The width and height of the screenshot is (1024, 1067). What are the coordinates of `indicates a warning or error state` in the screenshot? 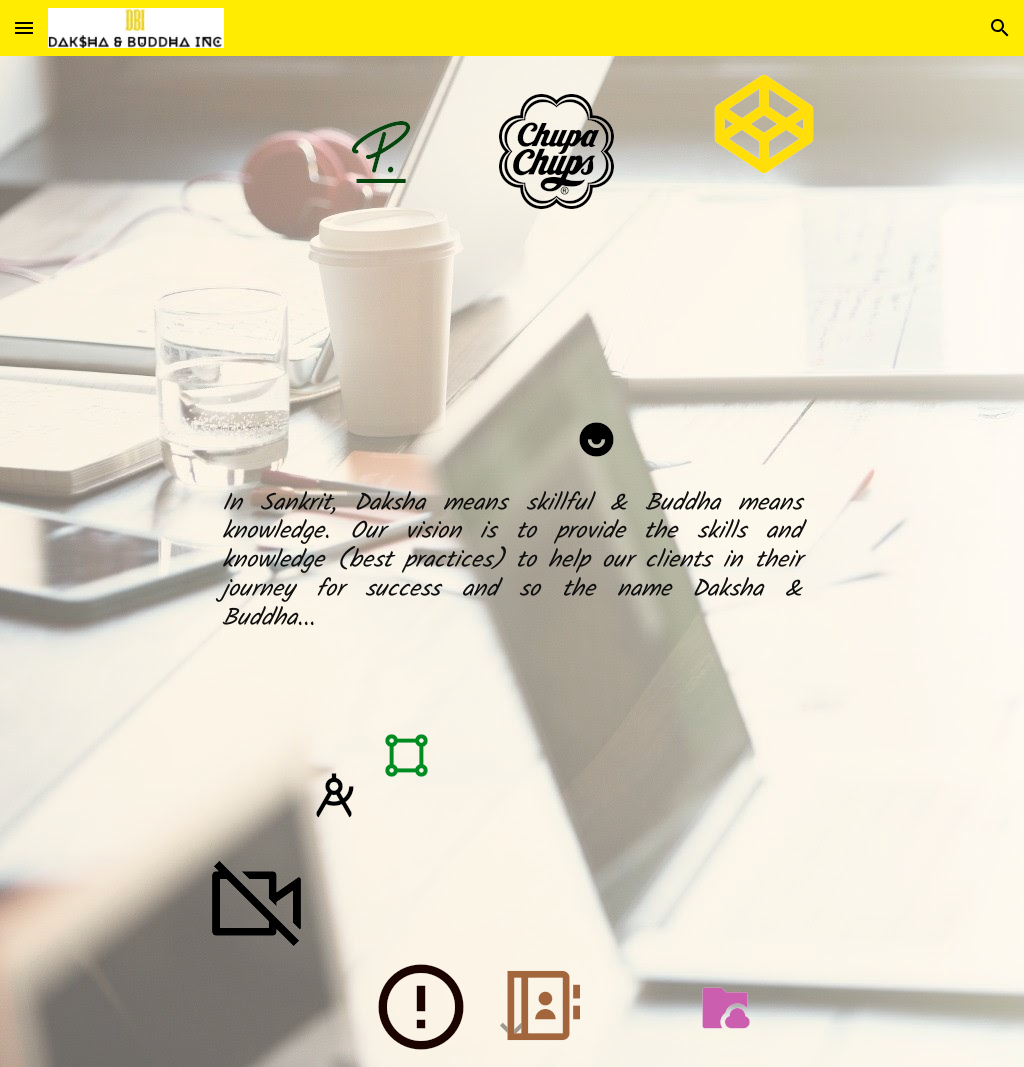 It's located at (421, 1007).